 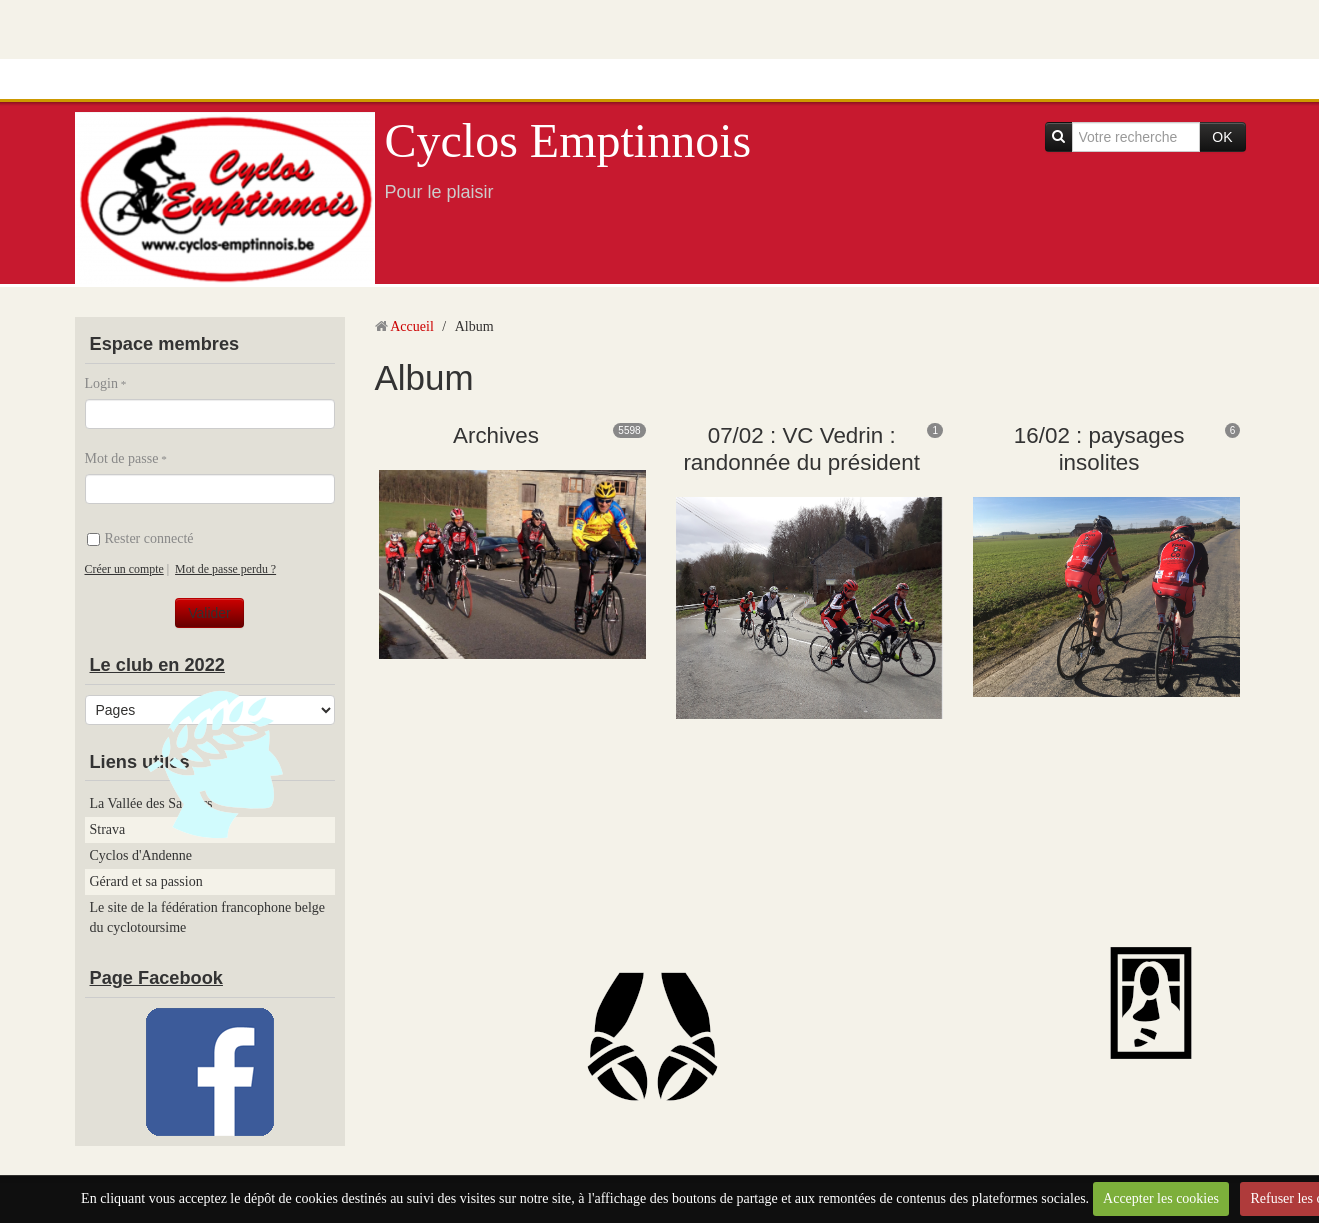 I want to click on represents a roman empire or ancient history themed game, so click(x=218, y=763).